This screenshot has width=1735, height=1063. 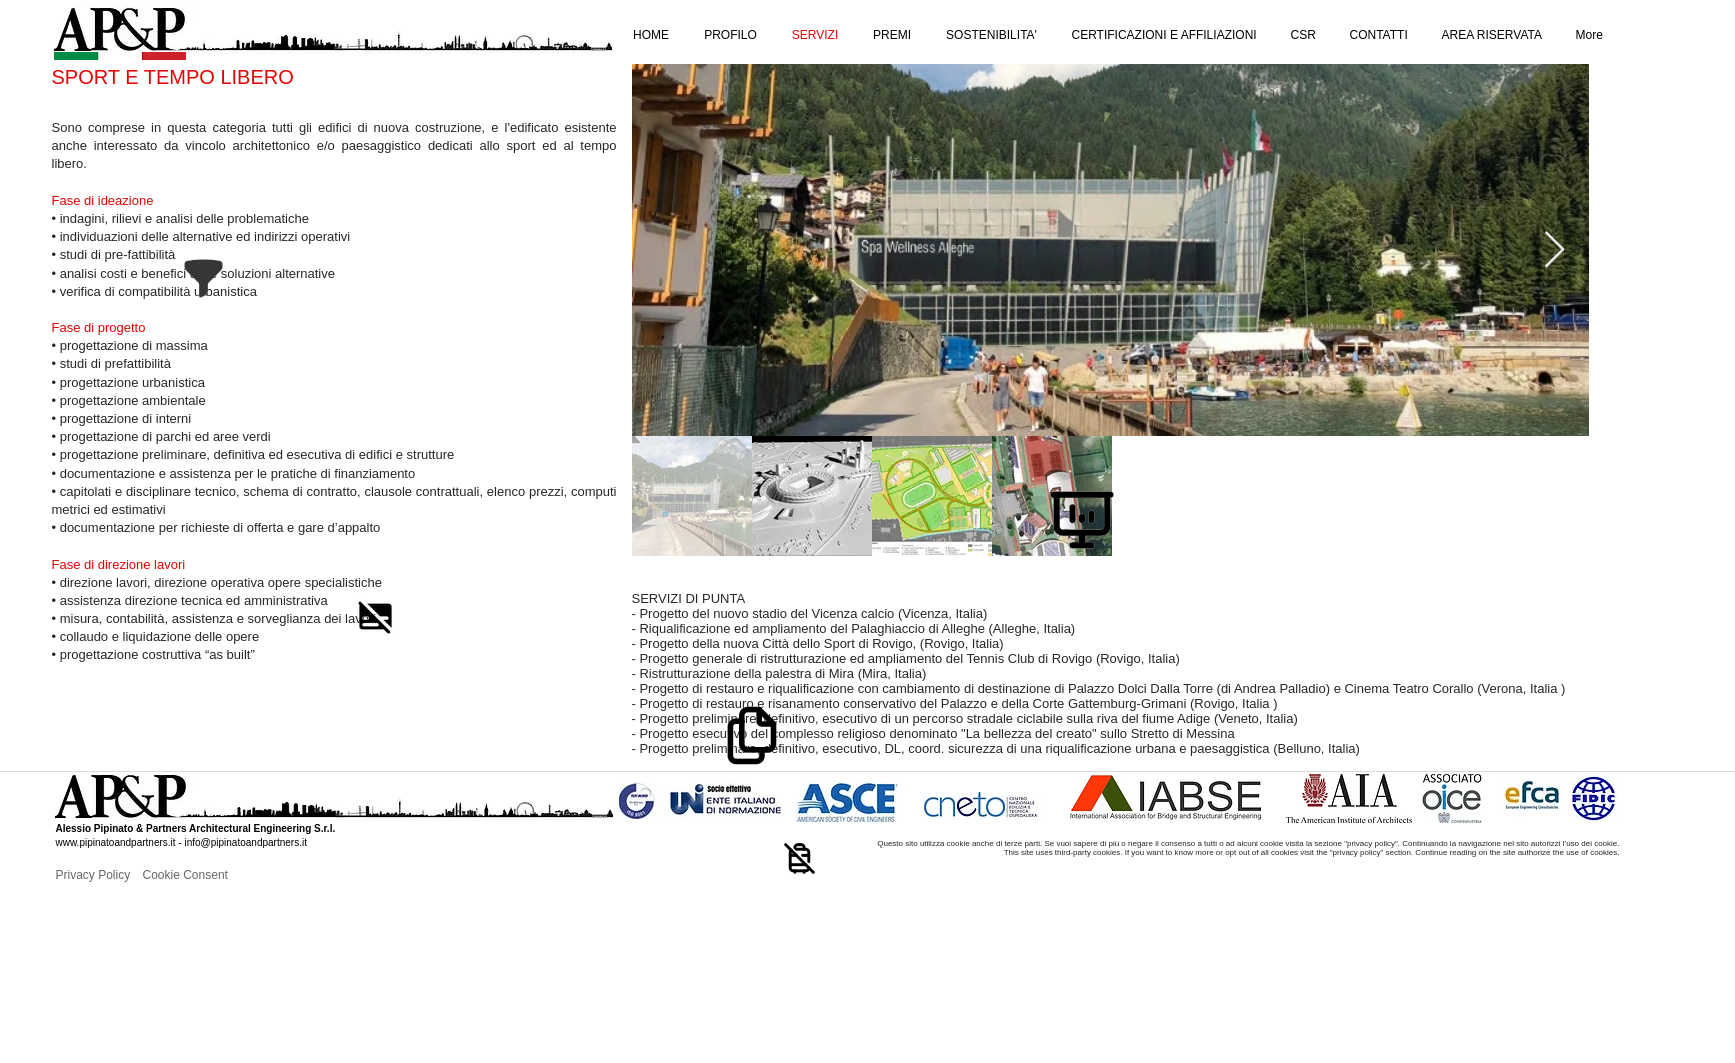 What do you see at coordinates (203, 278) in the screenshot?
I see `filter or sort content` at bounding box center [203, 278].